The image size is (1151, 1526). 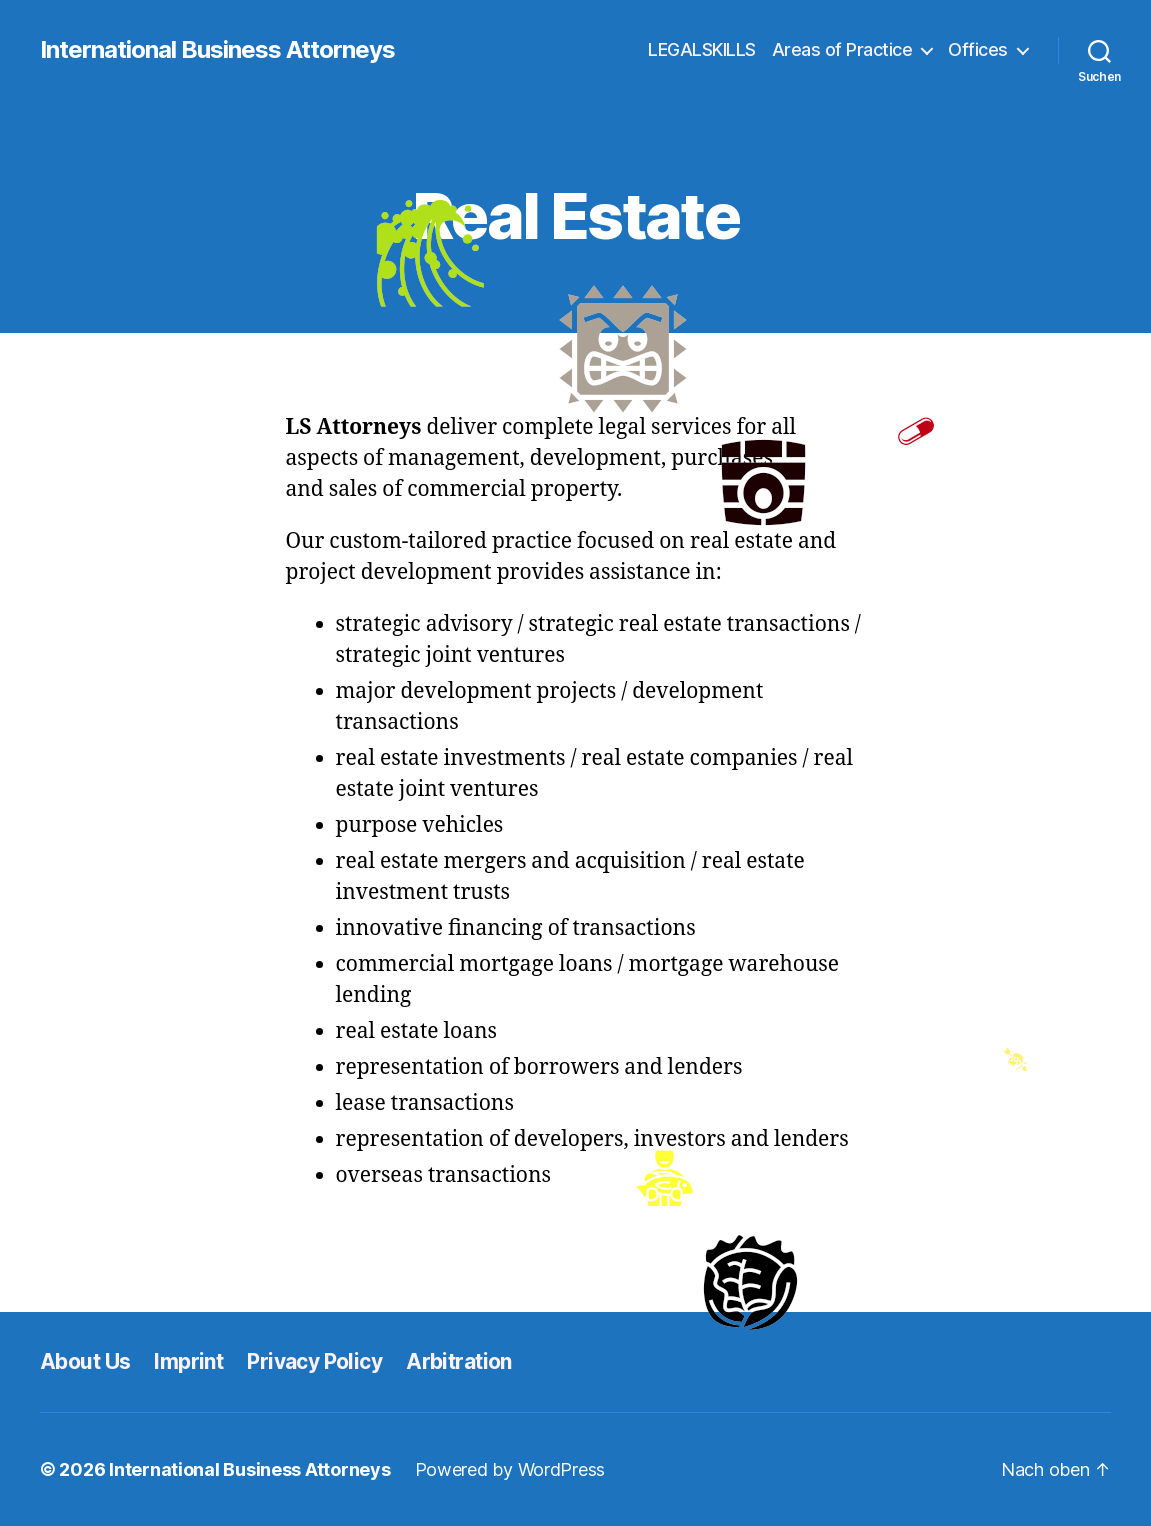 I want to click on access medication reminders or health tracking, so click(x=916, y=432).